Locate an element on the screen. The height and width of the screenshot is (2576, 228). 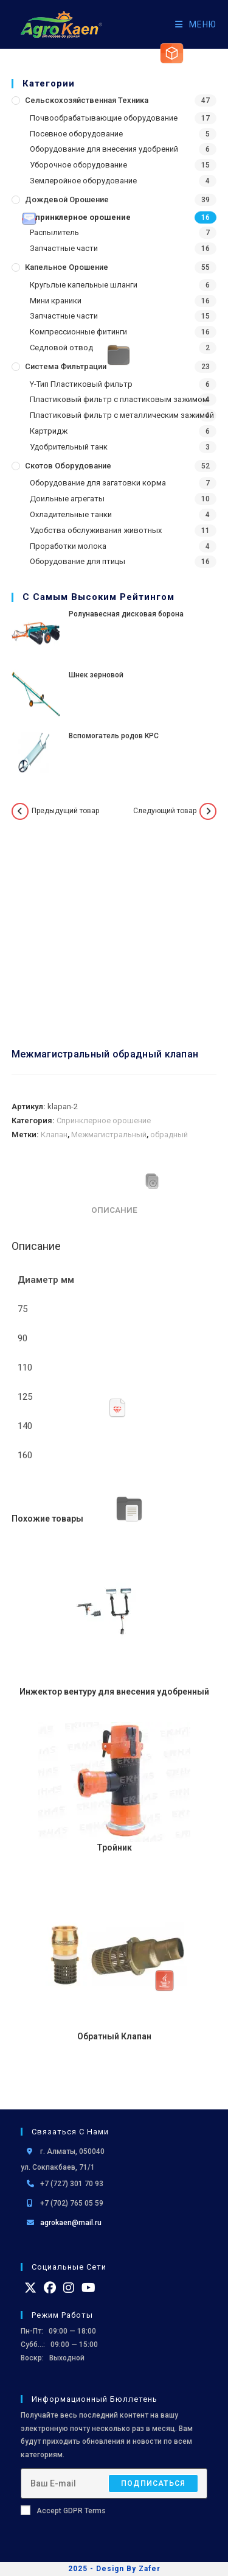
open a file or document is located at coordinates (129, 1508).